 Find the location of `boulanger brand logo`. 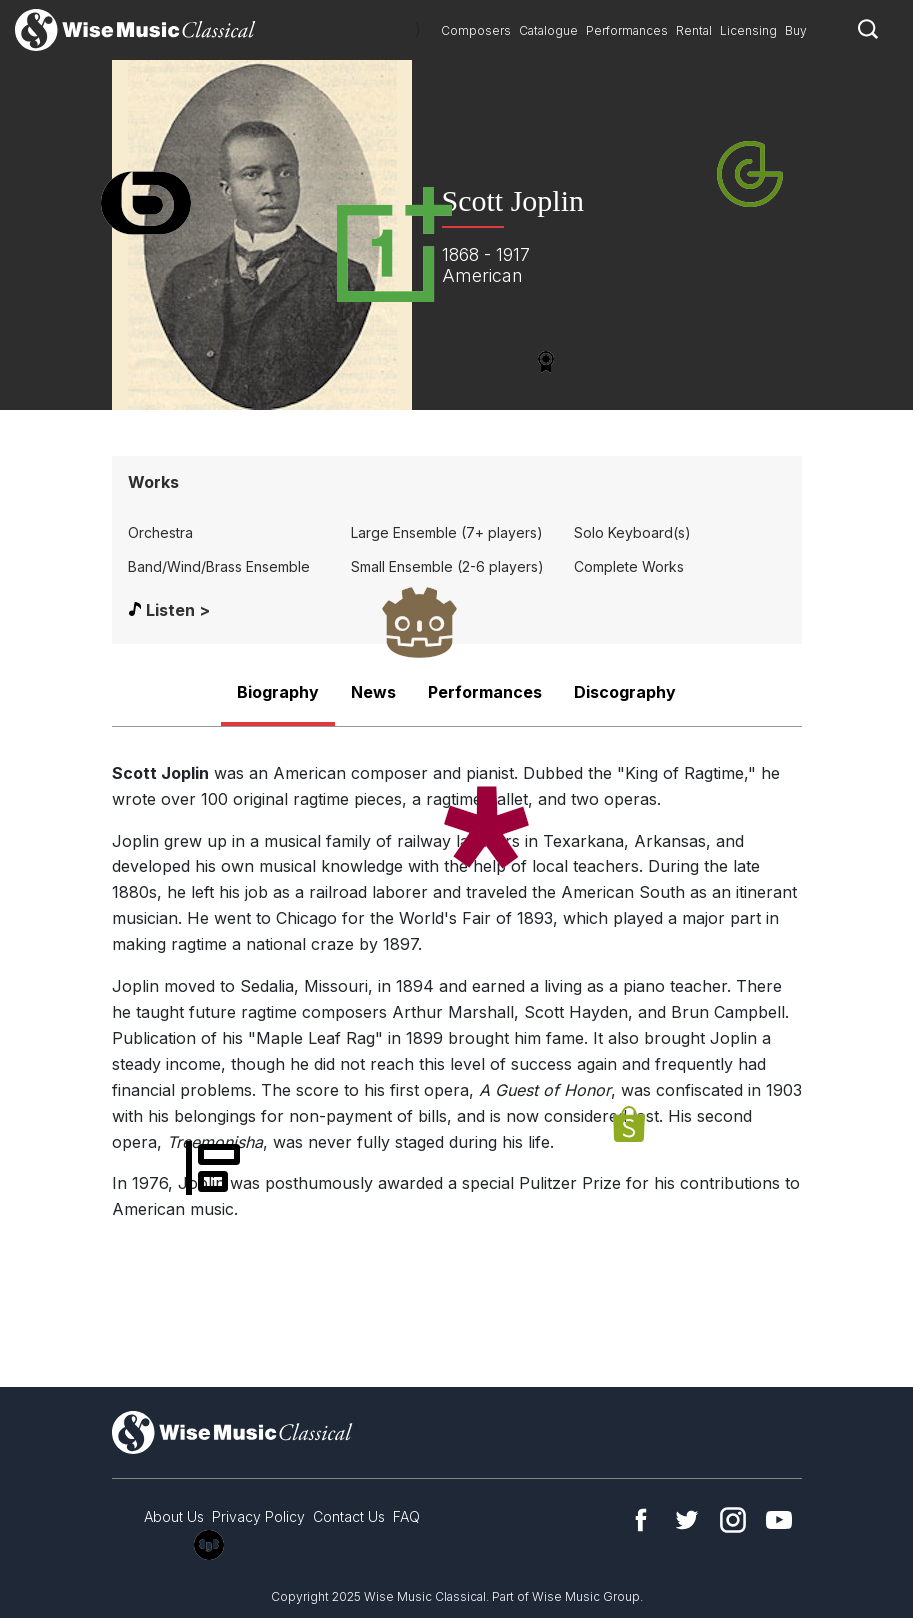

boulanger brand logo is located at coordinates (146, 203).